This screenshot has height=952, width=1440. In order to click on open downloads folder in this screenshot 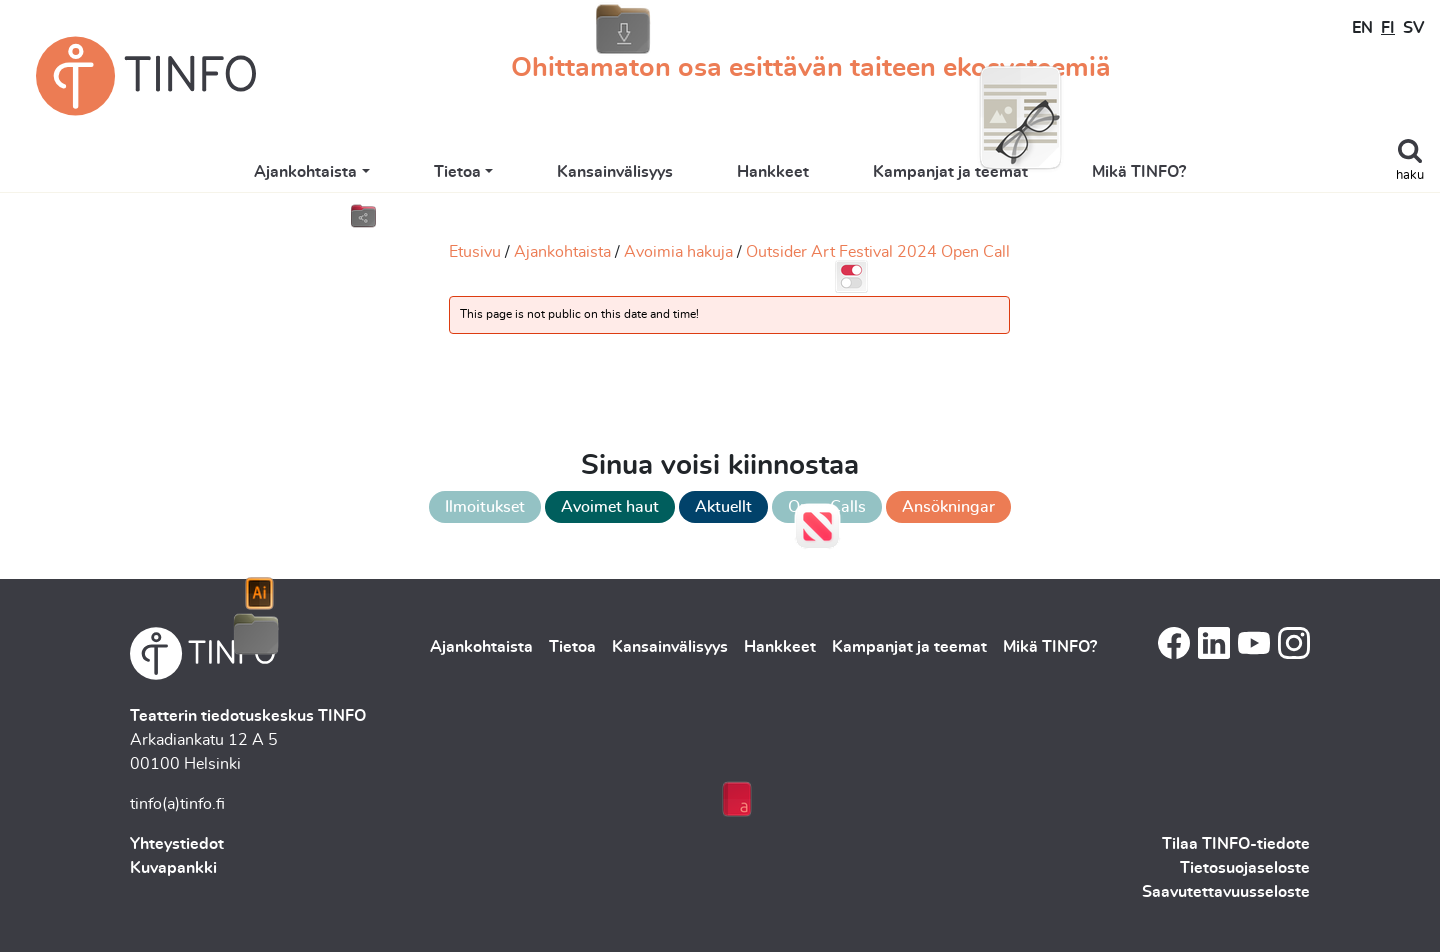, I will do `click(623, 29)`.